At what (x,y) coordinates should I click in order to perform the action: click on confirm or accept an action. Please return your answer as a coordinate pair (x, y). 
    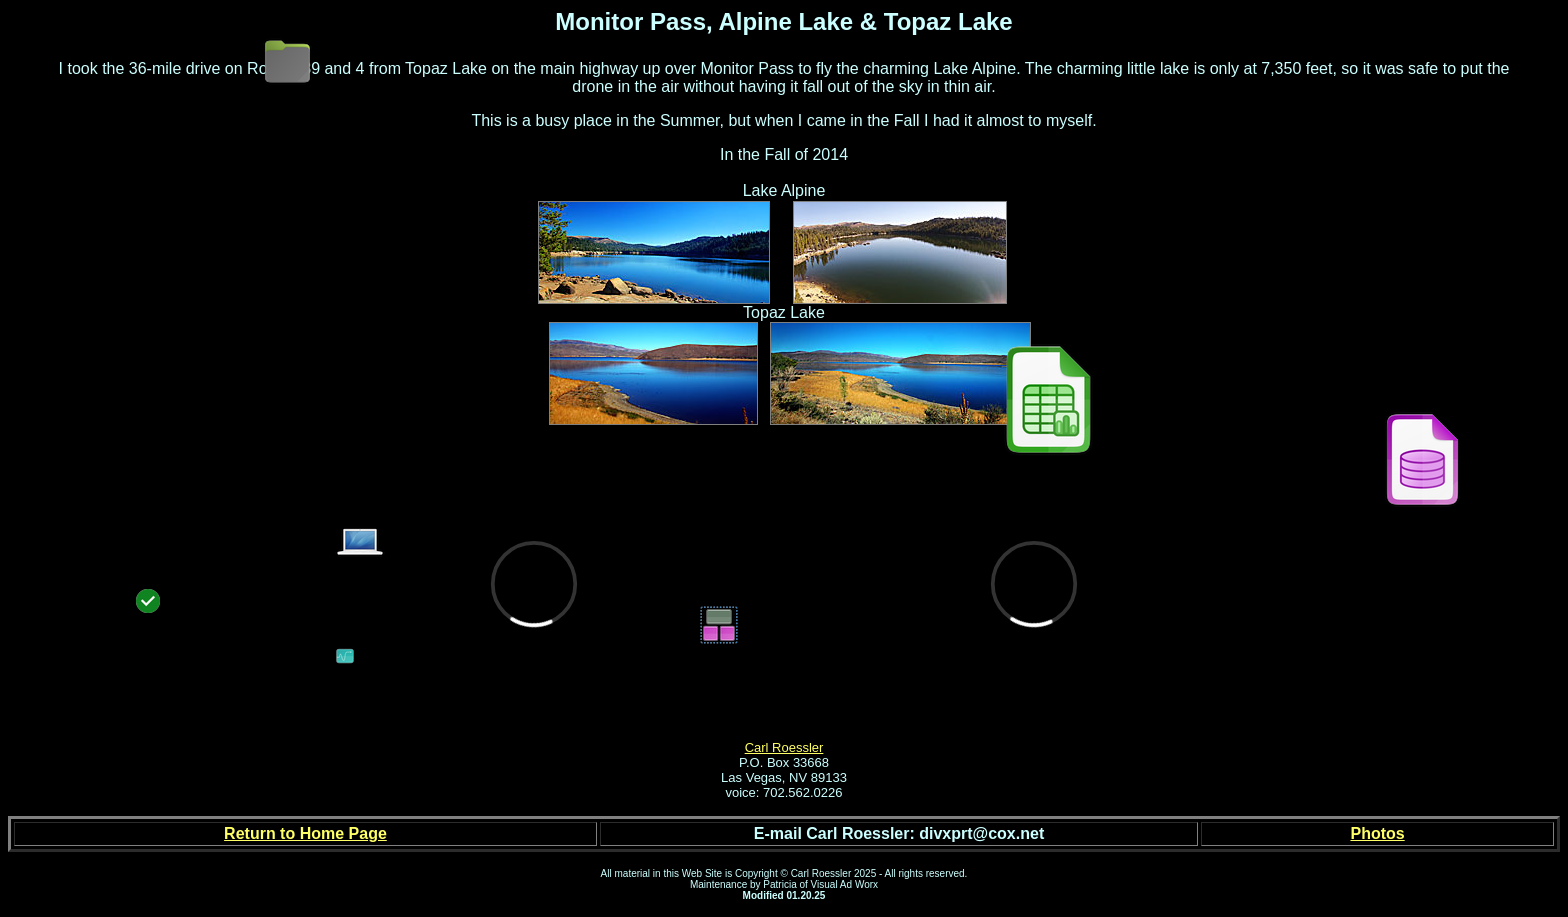
    Looking at the image, I should click on (148, 601).